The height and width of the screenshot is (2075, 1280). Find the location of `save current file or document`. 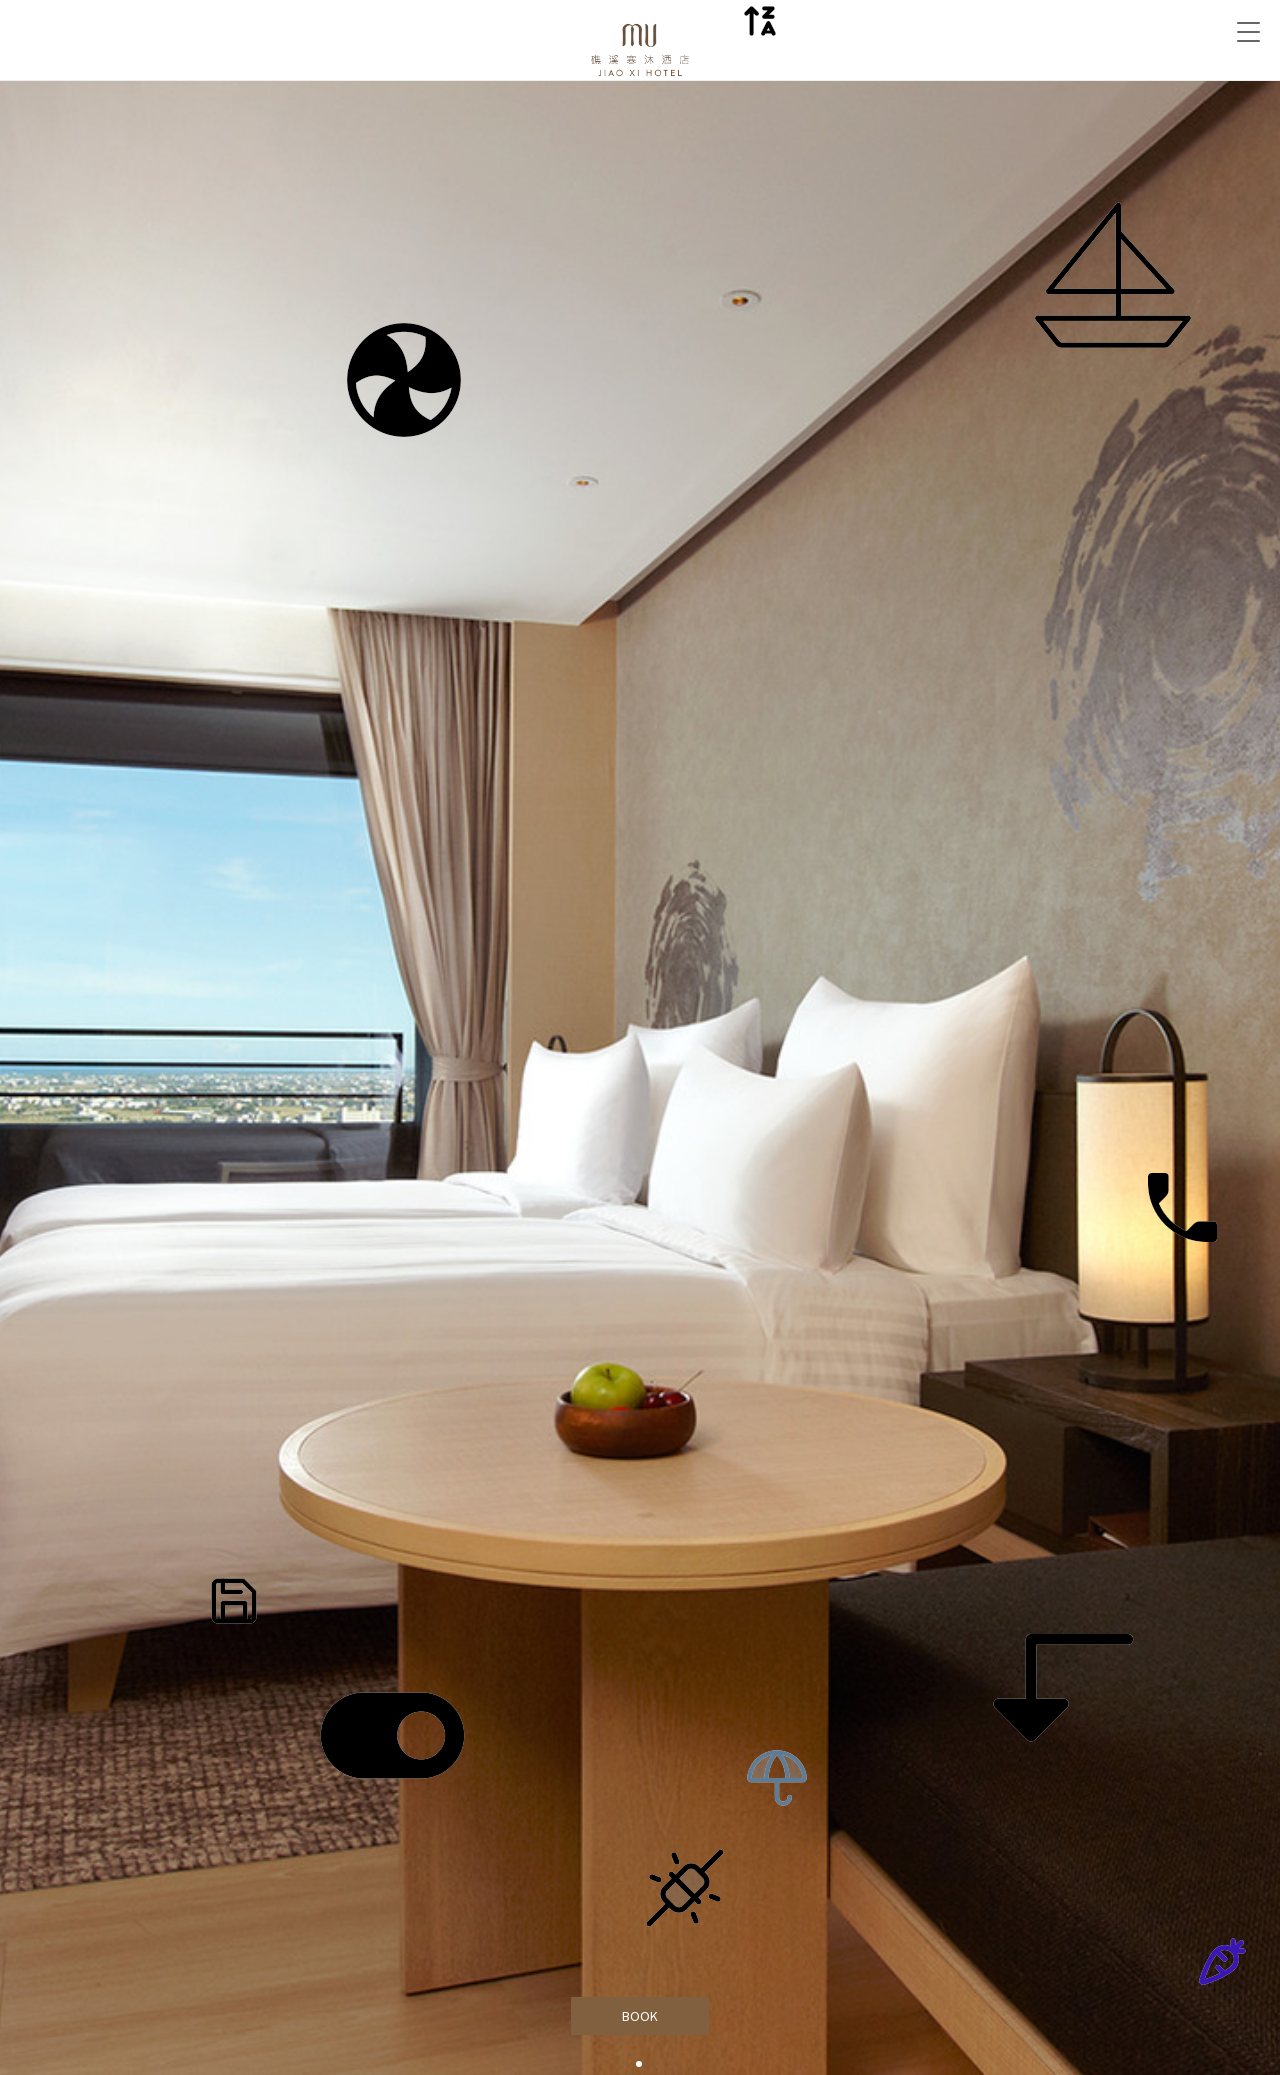

save current file or document is located at coordinates (234, 1601).